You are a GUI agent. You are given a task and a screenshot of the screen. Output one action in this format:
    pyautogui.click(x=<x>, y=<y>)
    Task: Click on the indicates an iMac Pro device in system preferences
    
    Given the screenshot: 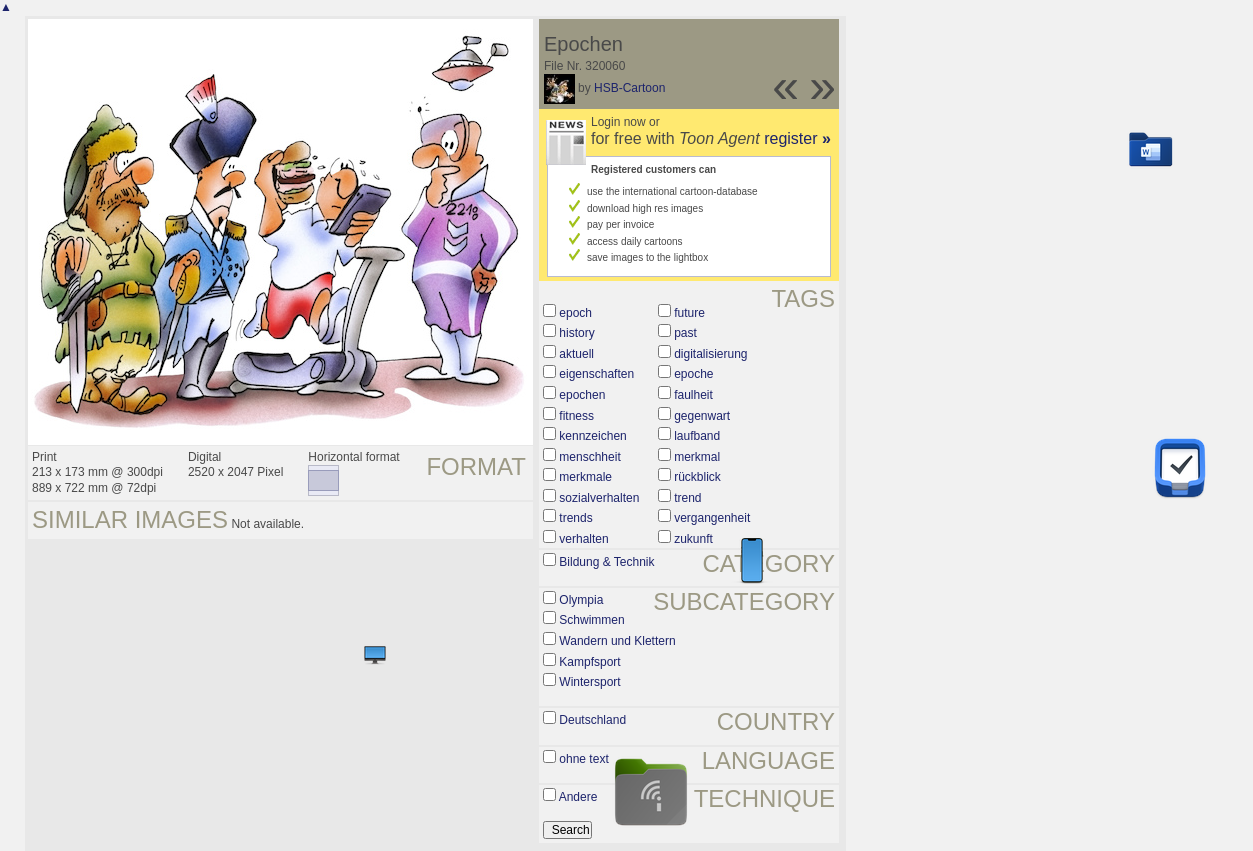 What is the action you would take?
    pyautogui.click(x=375, y=654)
    